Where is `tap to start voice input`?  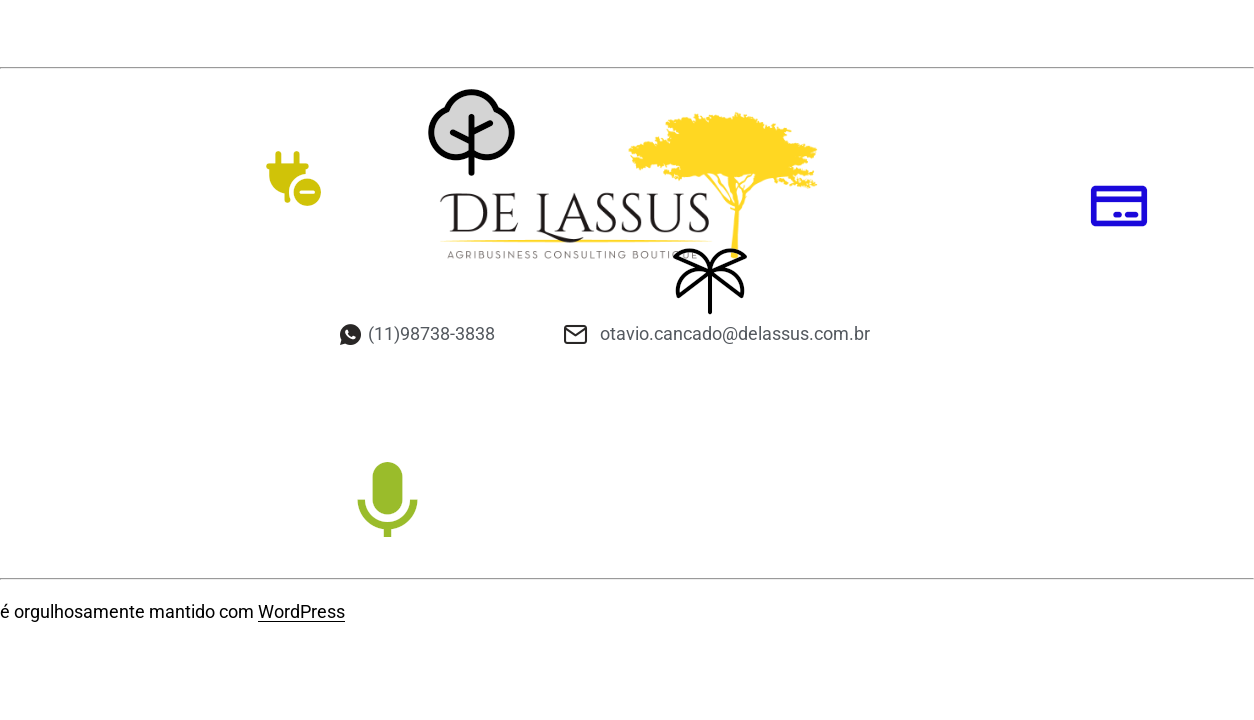 tap to start voice input is located at coordinates (387, 499).